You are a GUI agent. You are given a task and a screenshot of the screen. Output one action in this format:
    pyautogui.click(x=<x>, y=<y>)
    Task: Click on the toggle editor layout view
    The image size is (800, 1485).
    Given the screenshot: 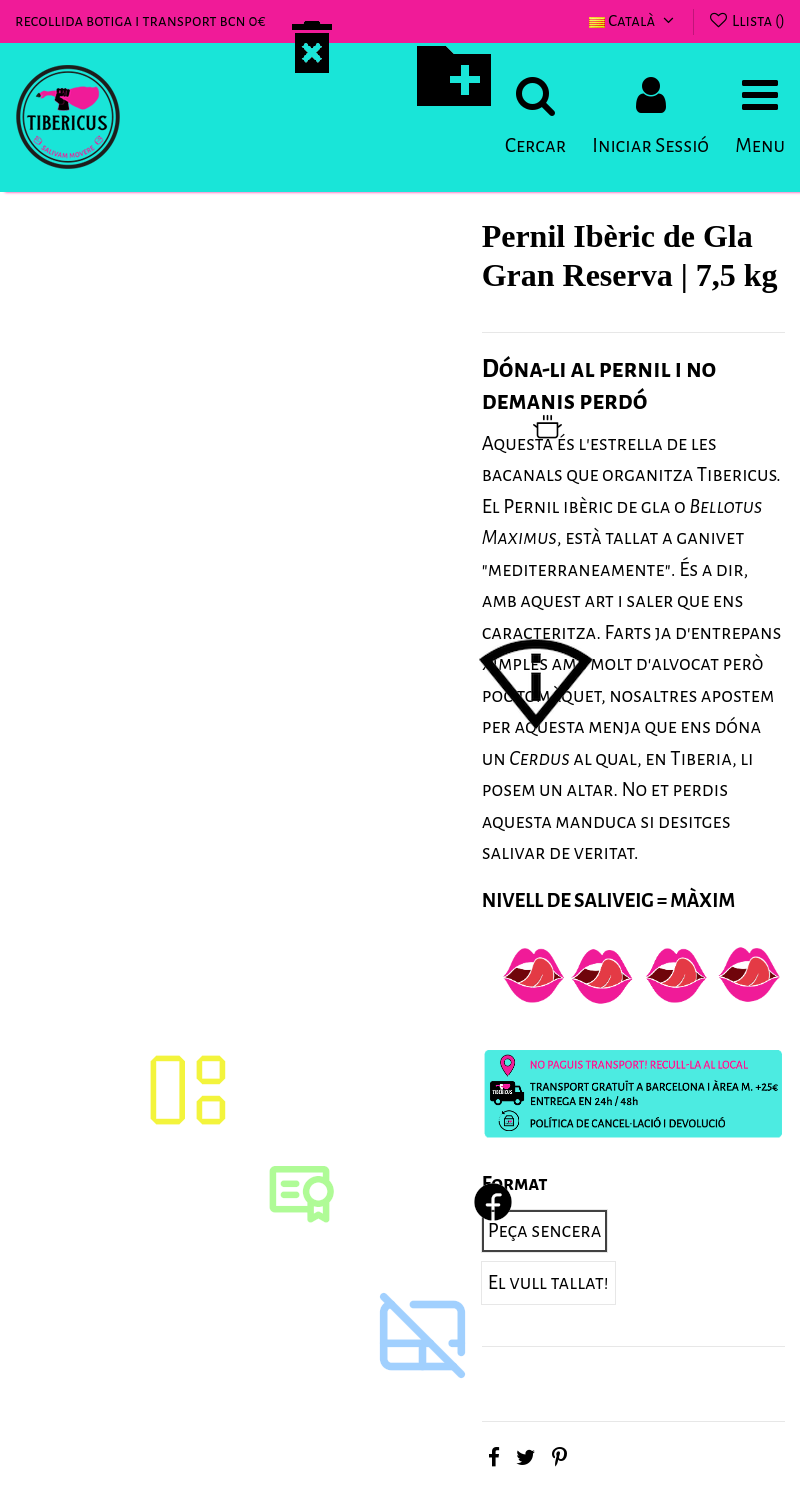 What is the action you would take?
    pyautogui.click(x=185, y=1090)
    